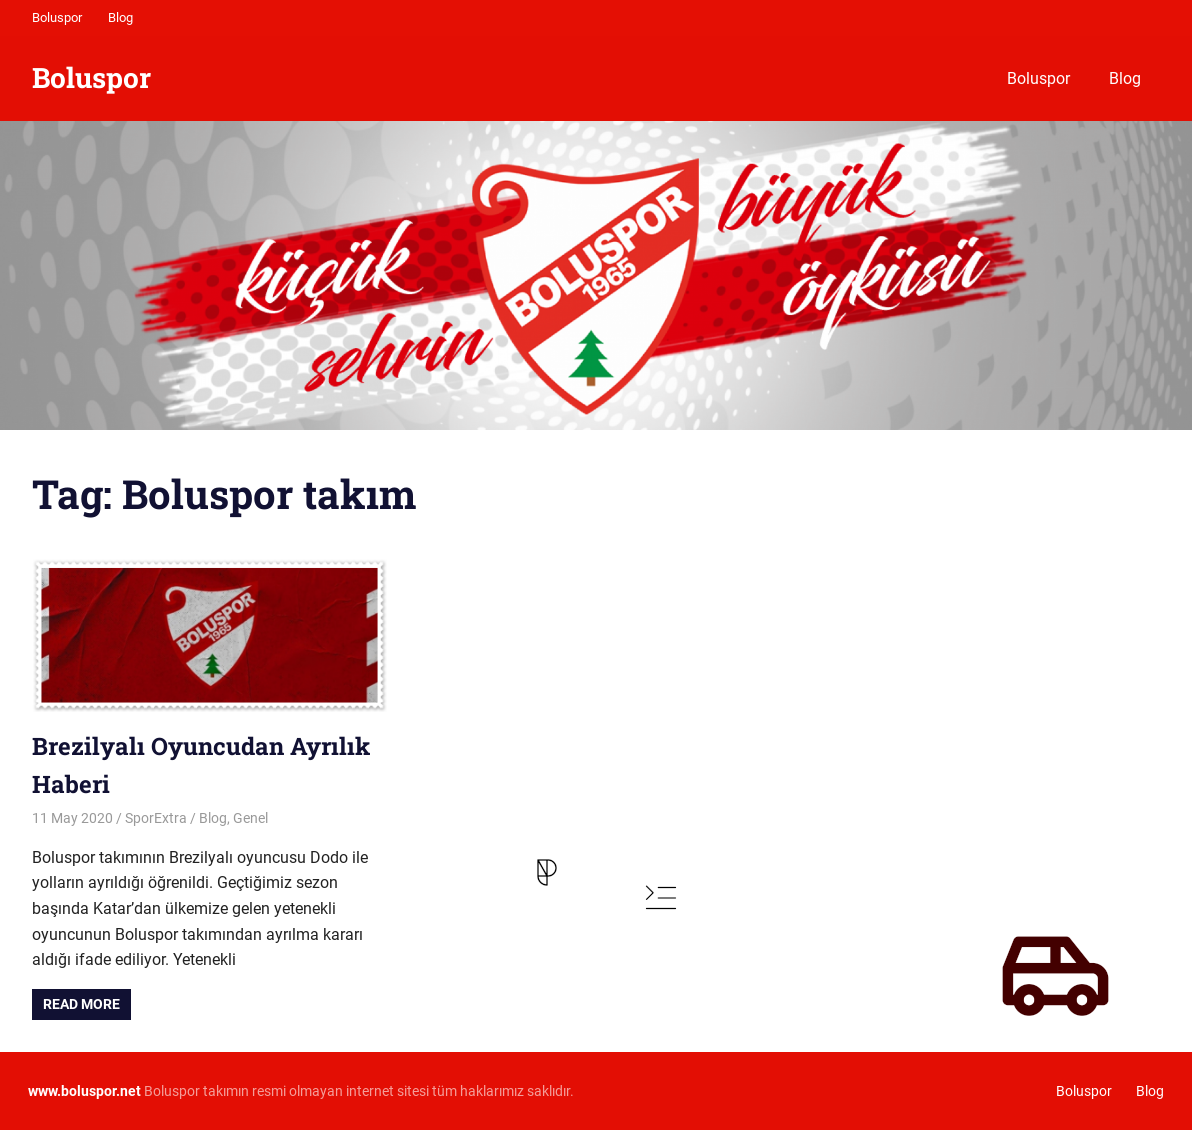  I want to click on phosphor icons logo, so click(545, 871).